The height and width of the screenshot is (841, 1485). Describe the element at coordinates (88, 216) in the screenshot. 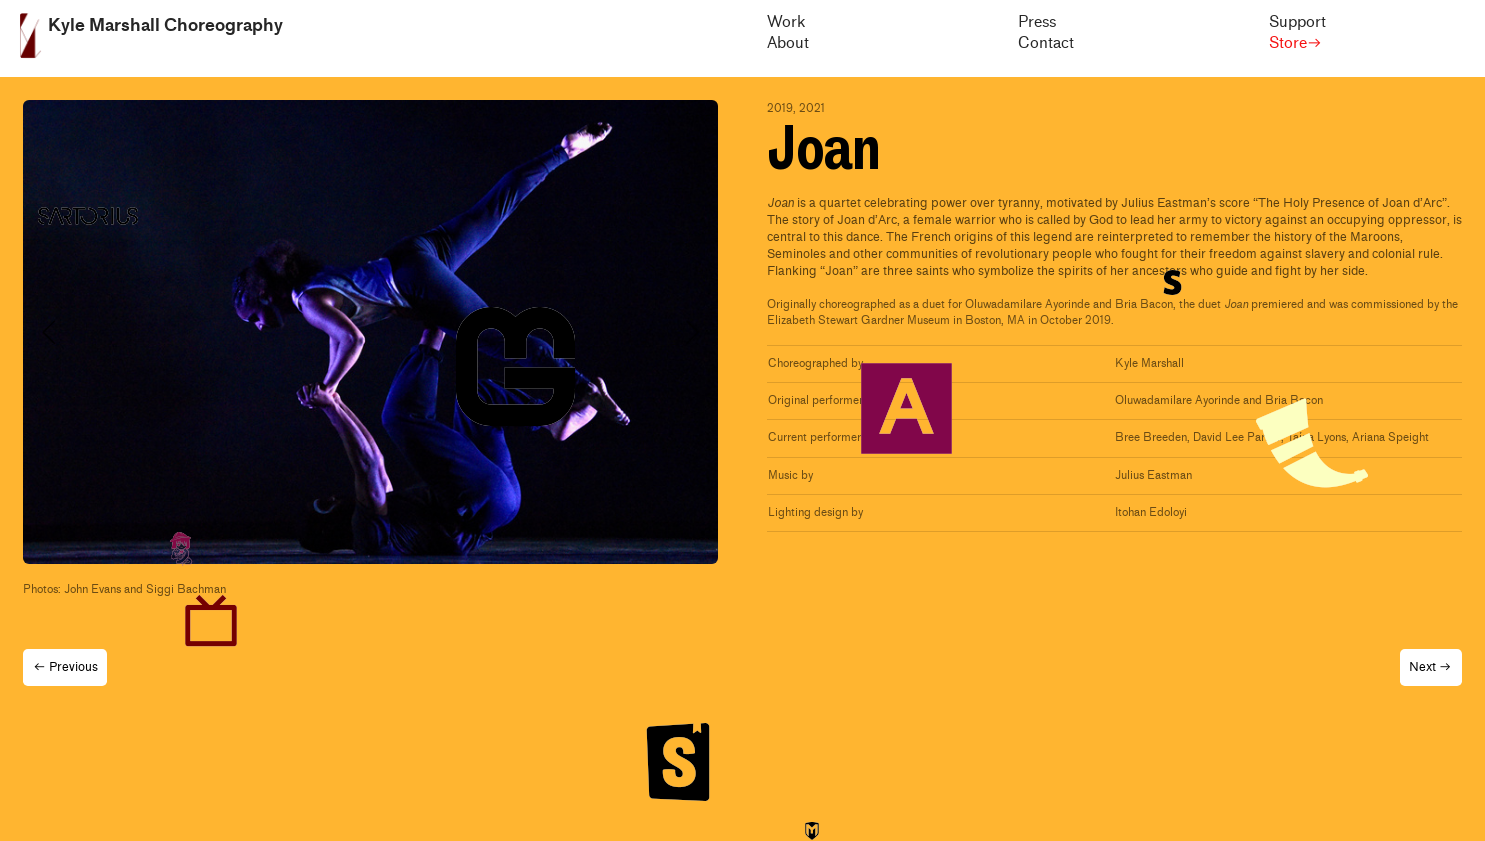

I see `Sartorius company logo` at that location.